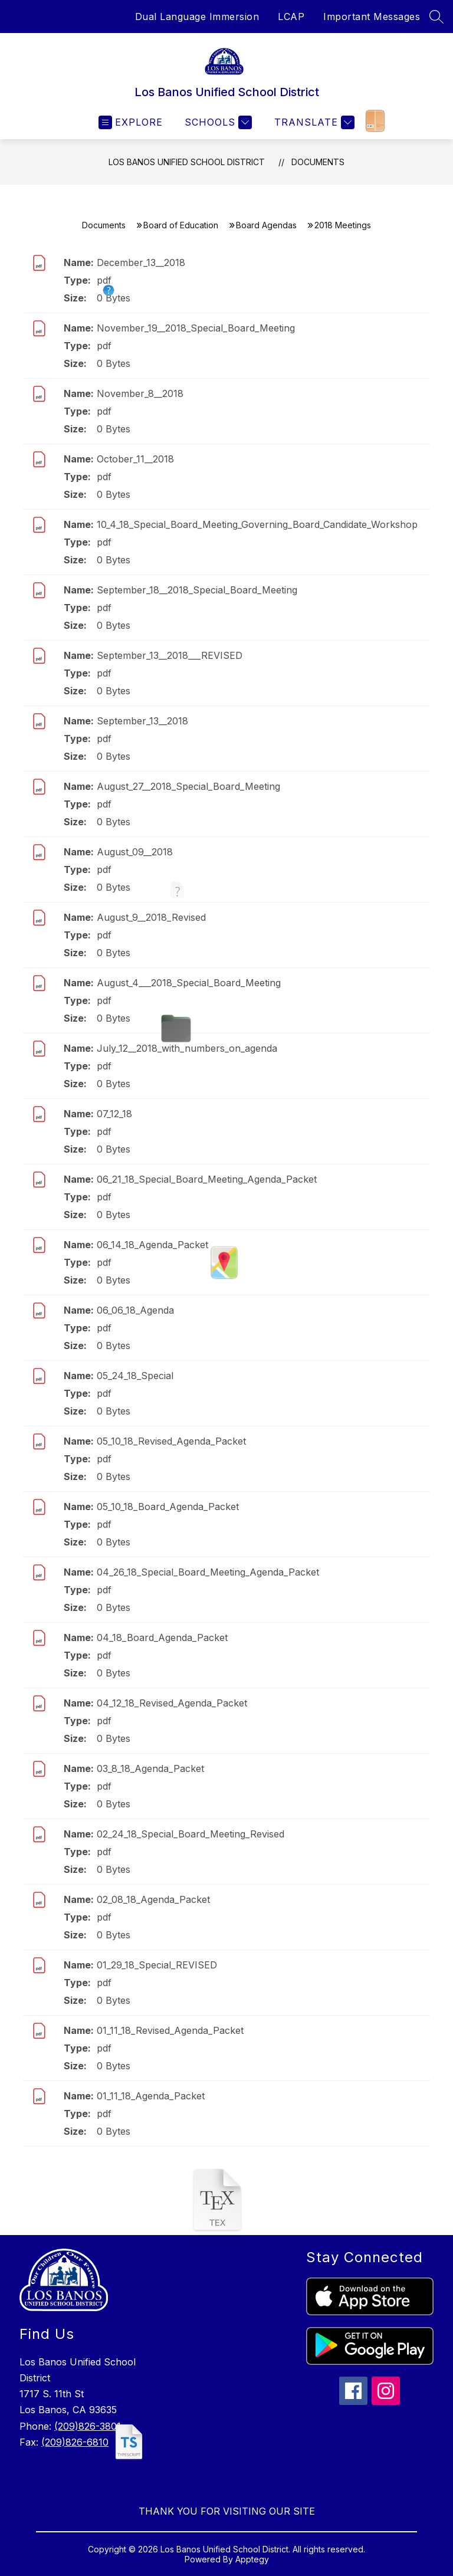 This screenshot has height=2576, width=453. Describe the element at coordinates (217, 2200) in the screenshot. I see `open a LaTeX document file` at that location.